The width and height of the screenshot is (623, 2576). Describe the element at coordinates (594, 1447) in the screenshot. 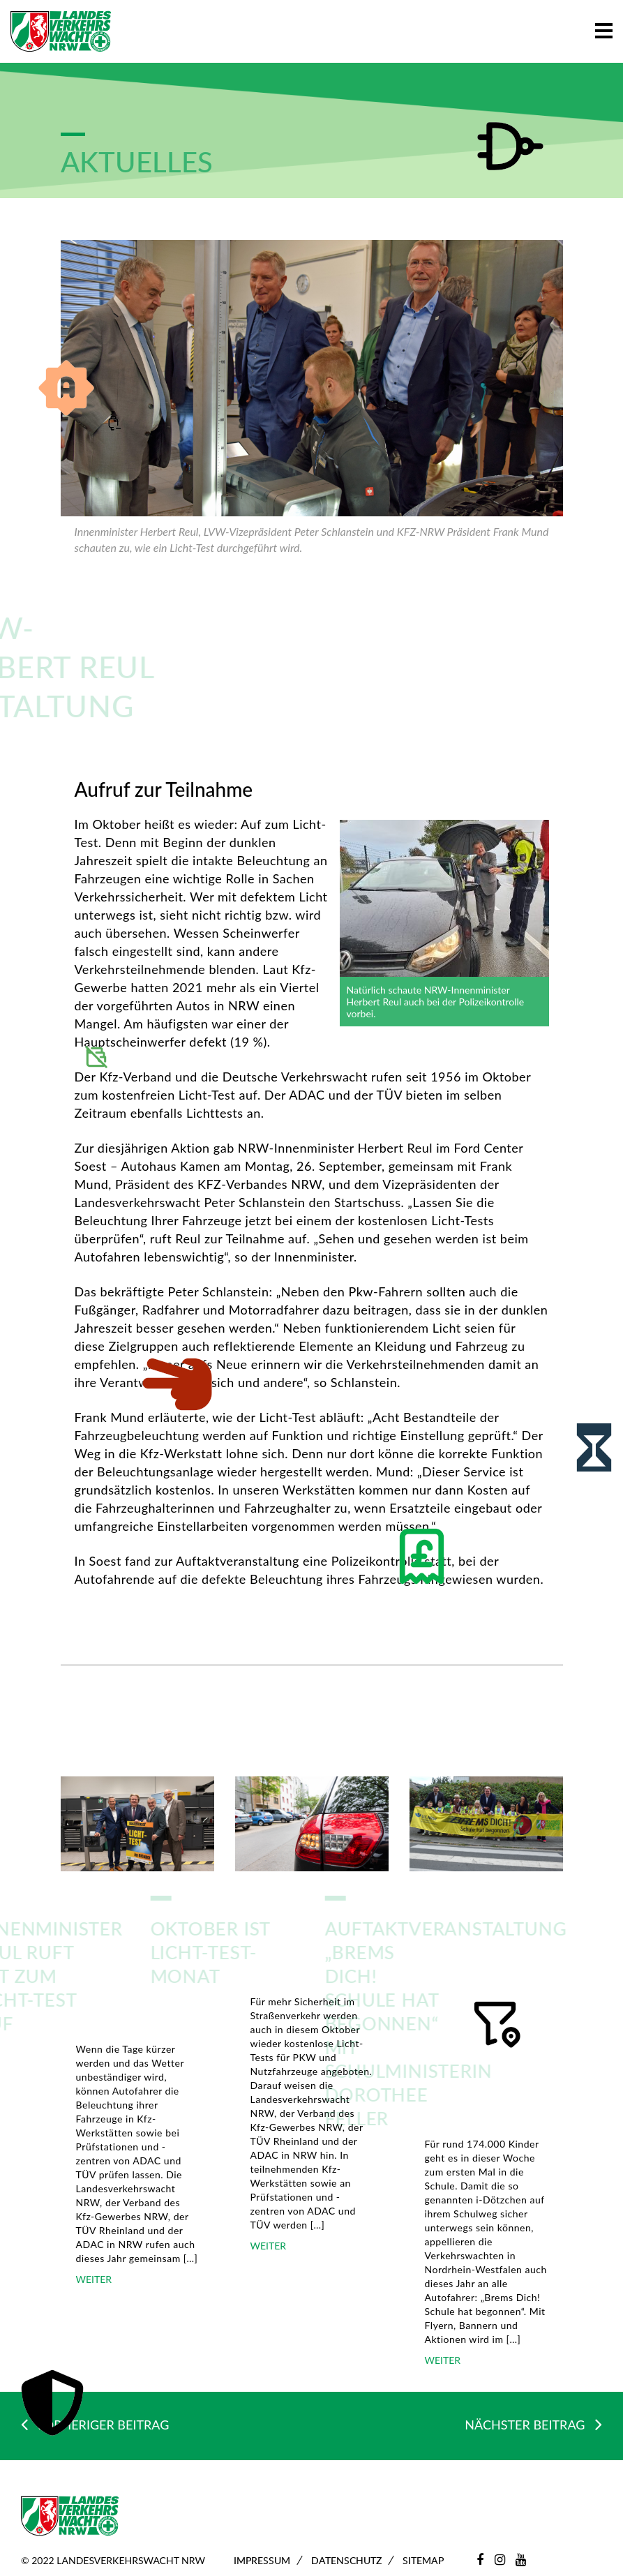

I see `indicates a process is in progress or loading` at that location.